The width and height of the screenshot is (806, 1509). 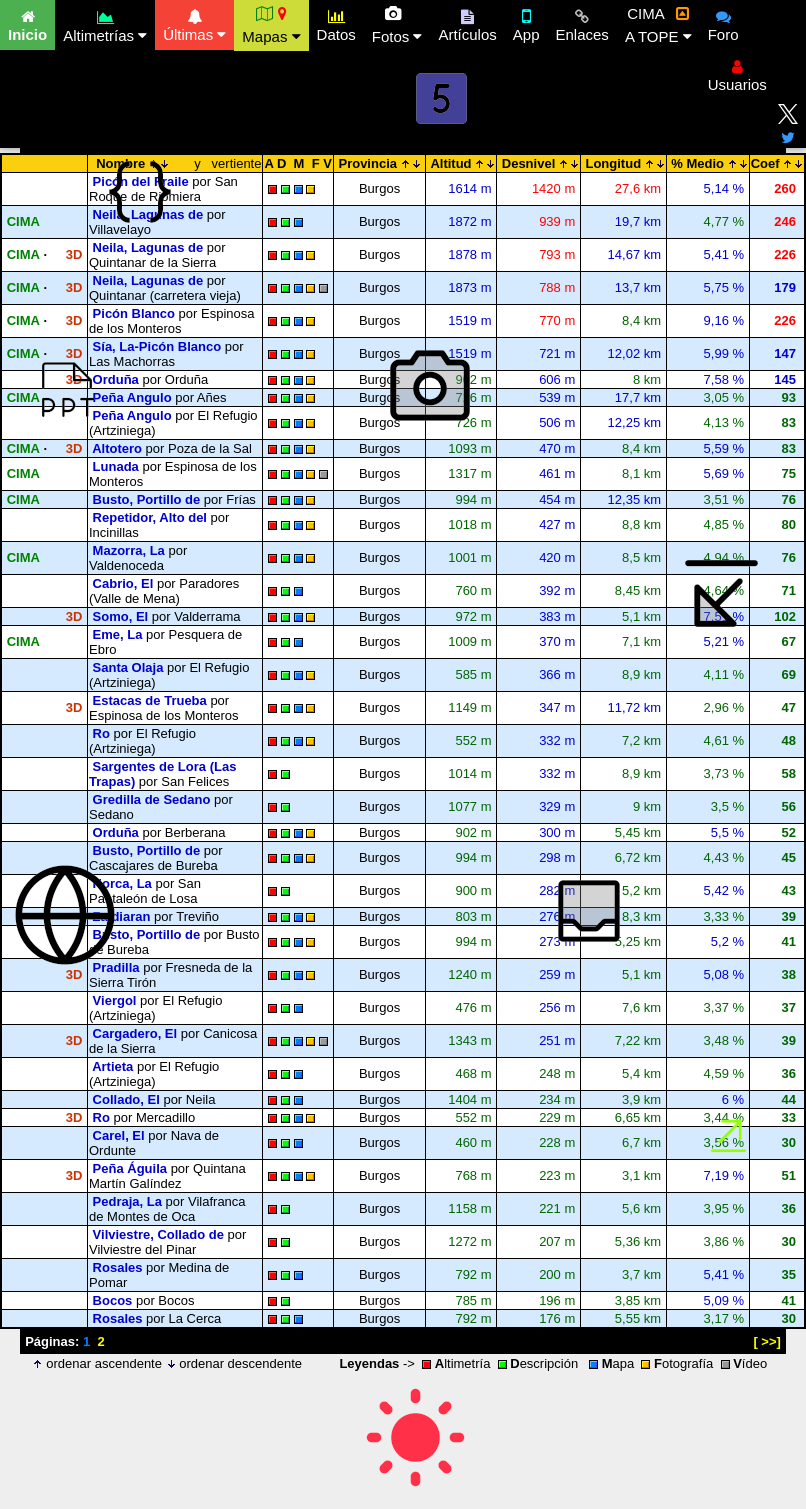 I want to click on view inbox or incoming items, so click(x=589, y=911).